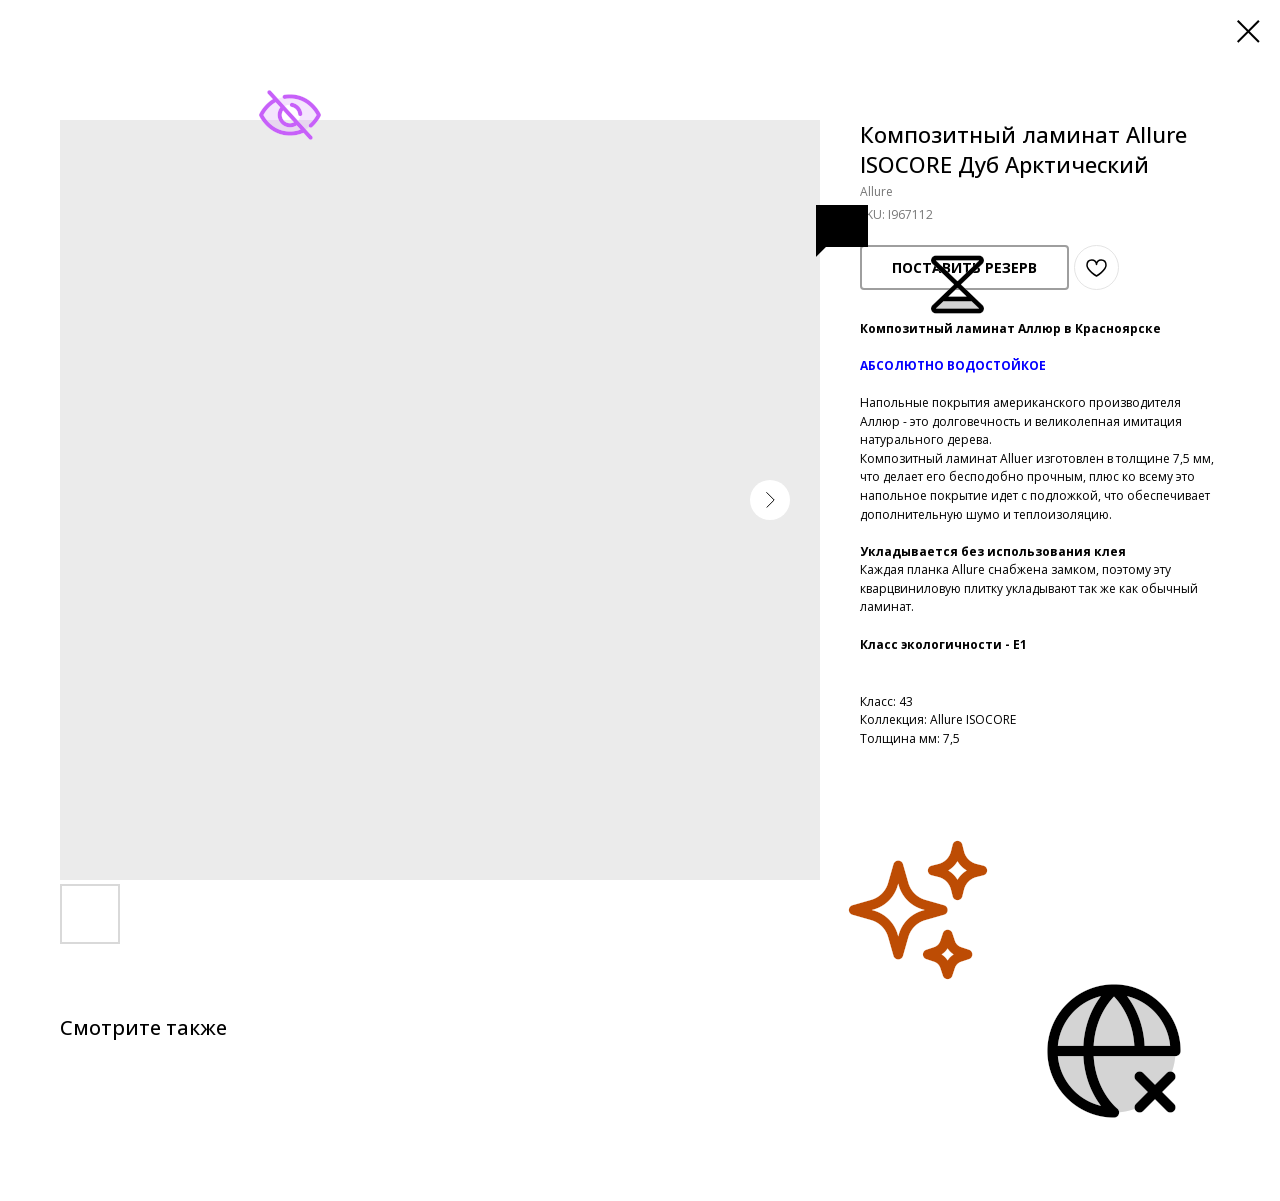 This screenshot has width=1280, height=1201. I want to click on indicates new or AI-generated content, so click(918, 910).